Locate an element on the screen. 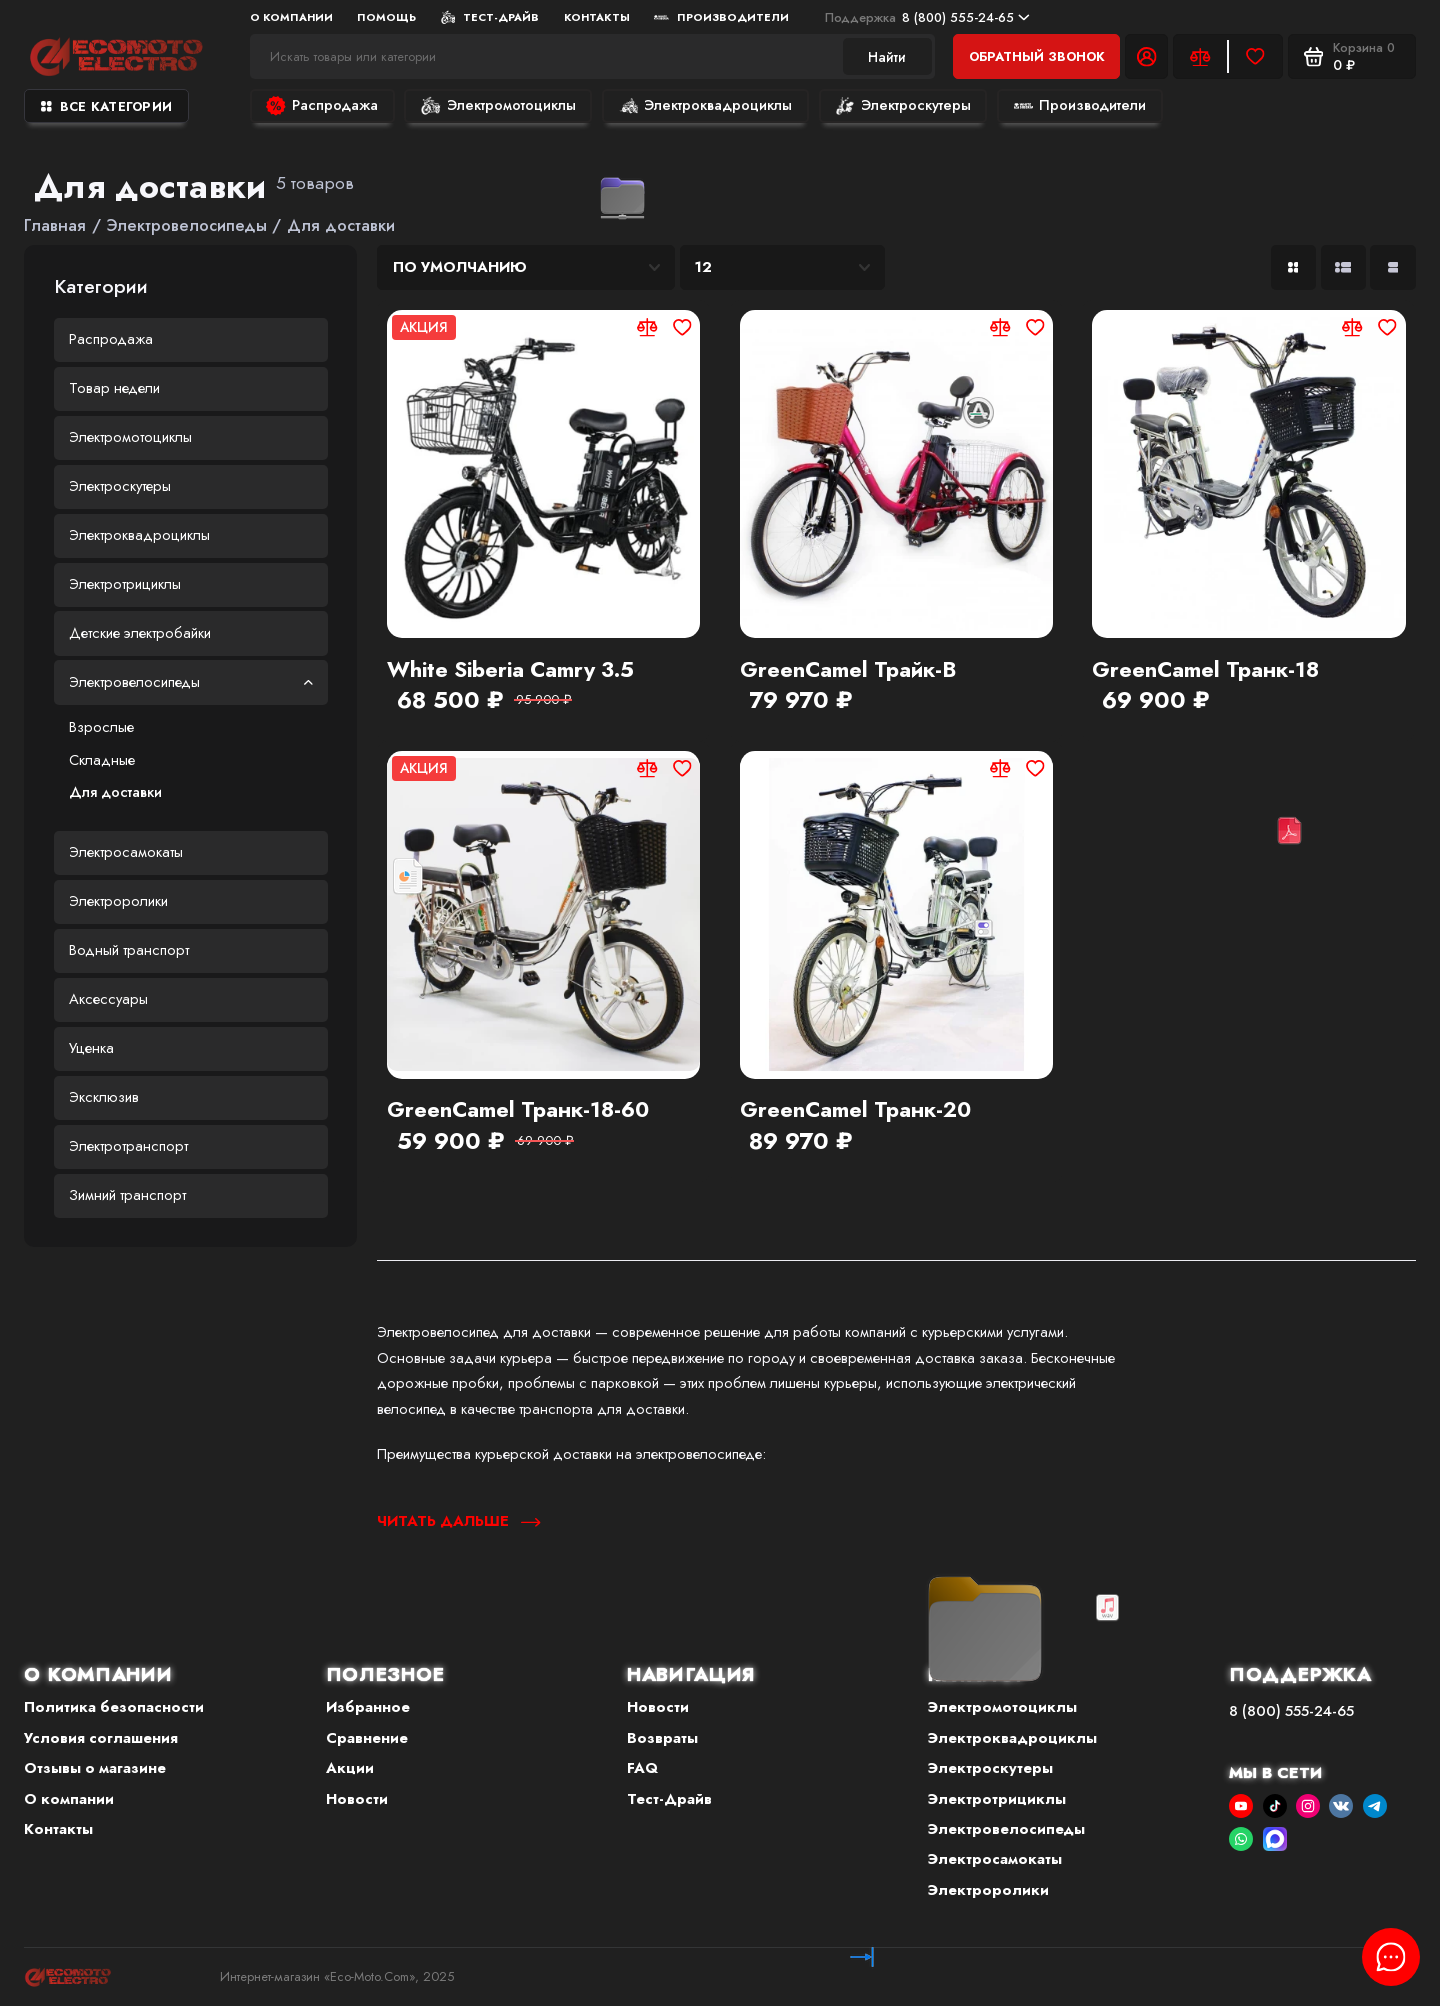 The image size is (1440, 2006). access files stored on a remote server or network location is located at coordinates (622, 197).